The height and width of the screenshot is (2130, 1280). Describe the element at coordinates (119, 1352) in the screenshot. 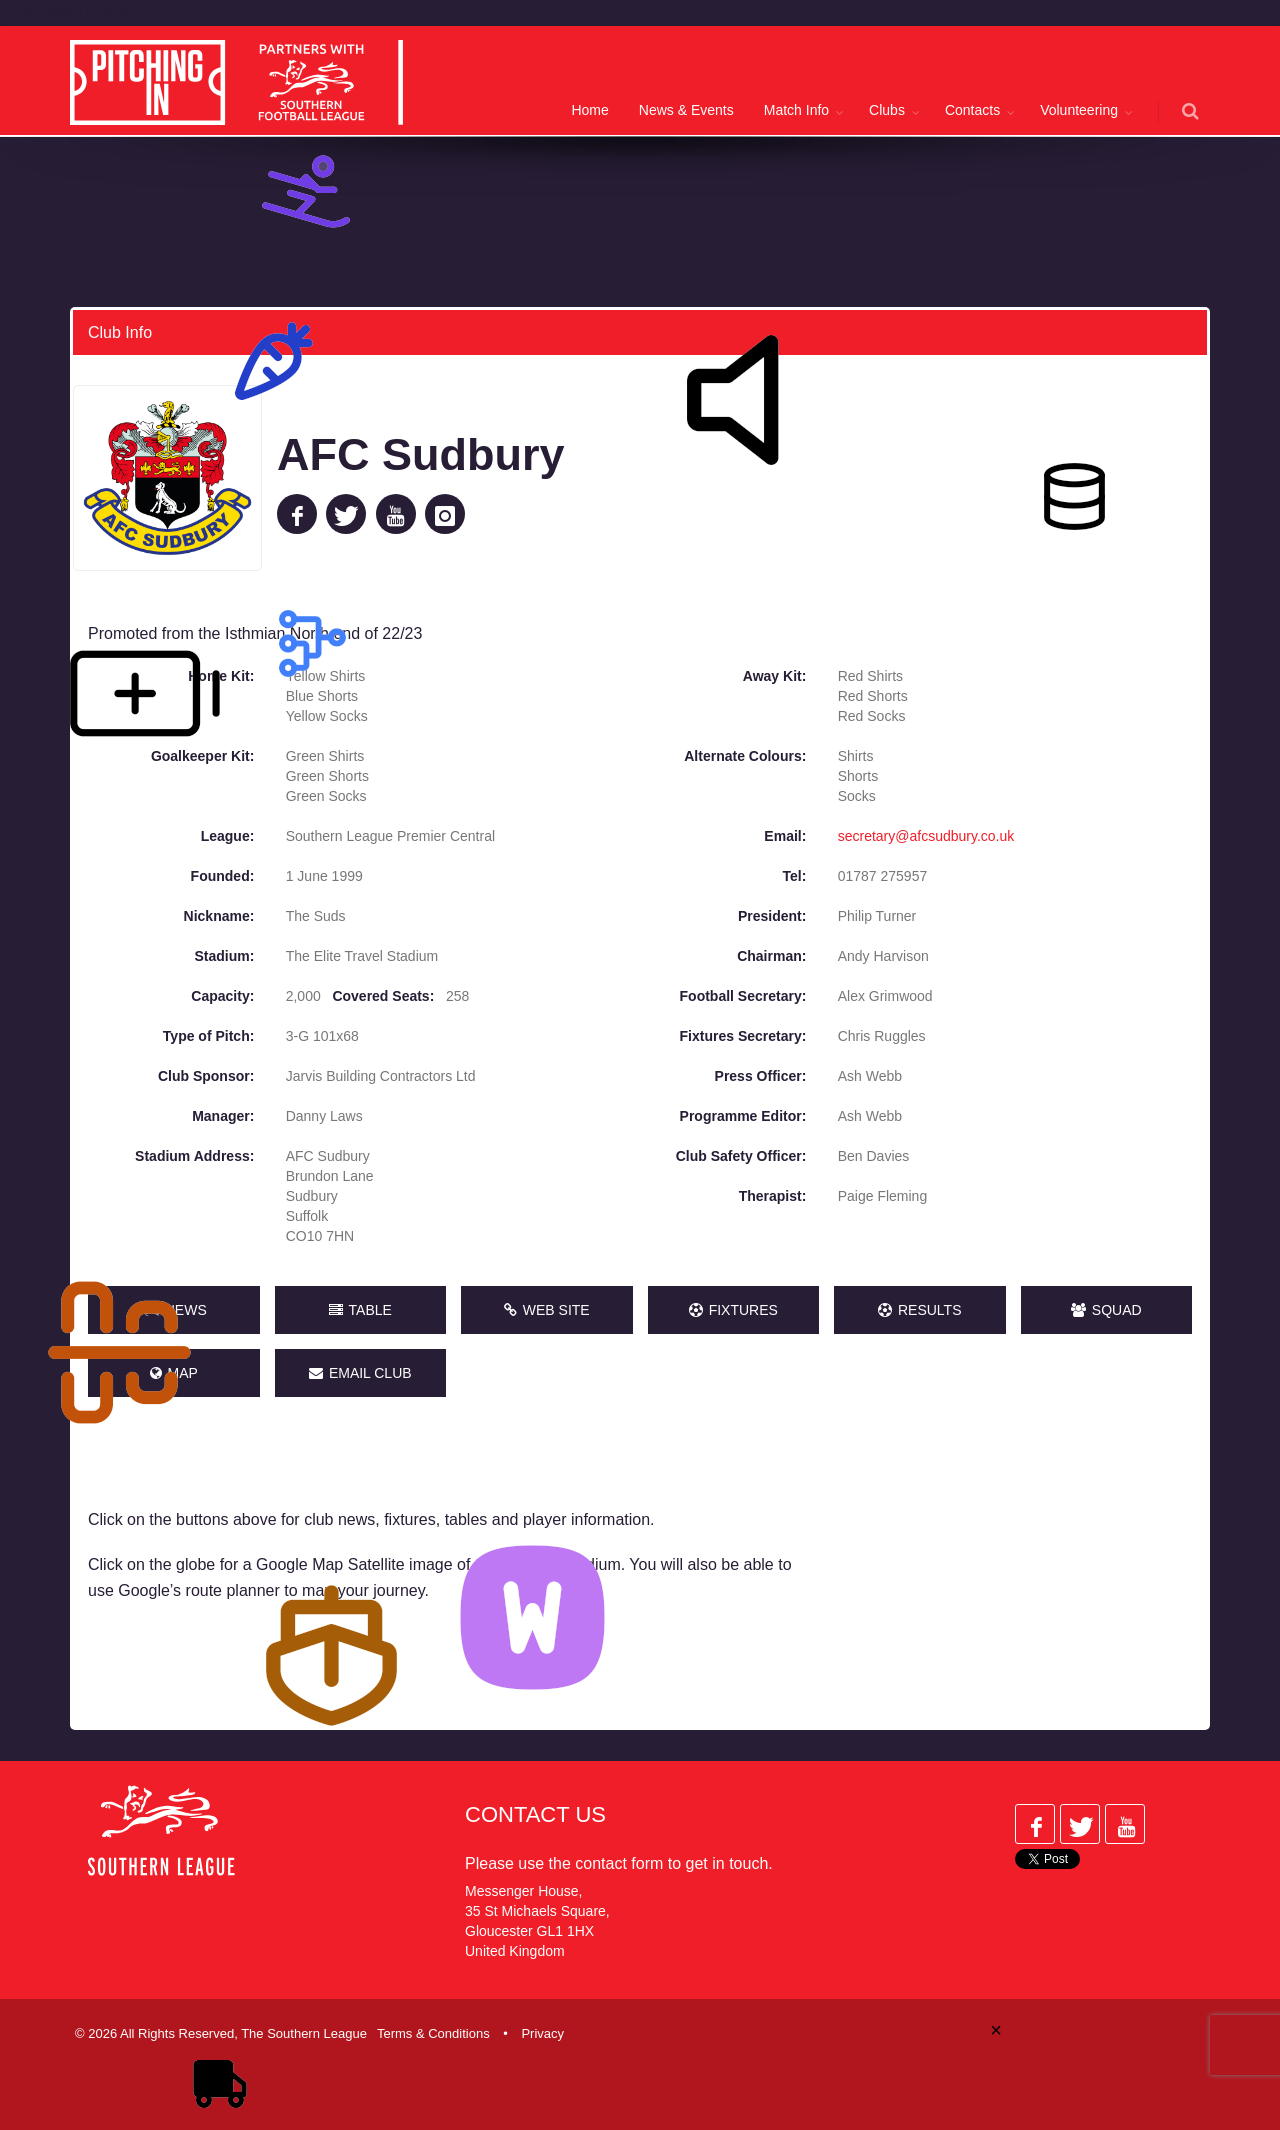

I see `align selected objects to horizontal center` at that location.